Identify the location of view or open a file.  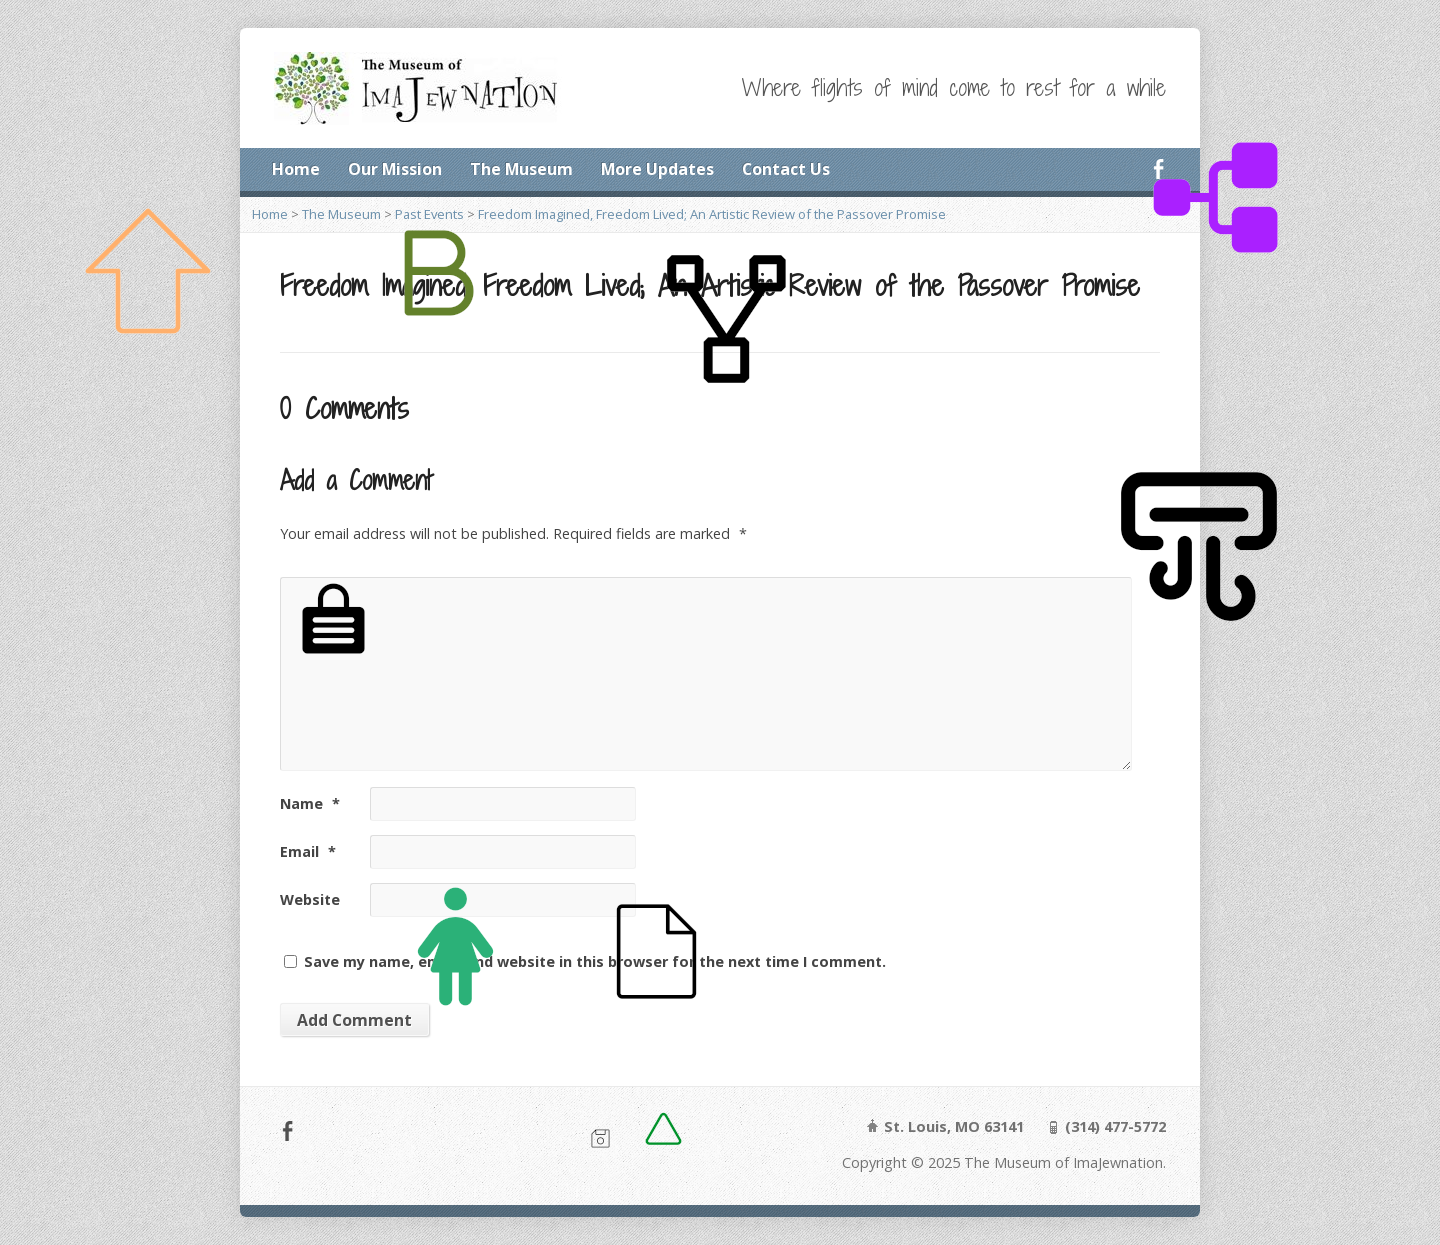
(656, 951).